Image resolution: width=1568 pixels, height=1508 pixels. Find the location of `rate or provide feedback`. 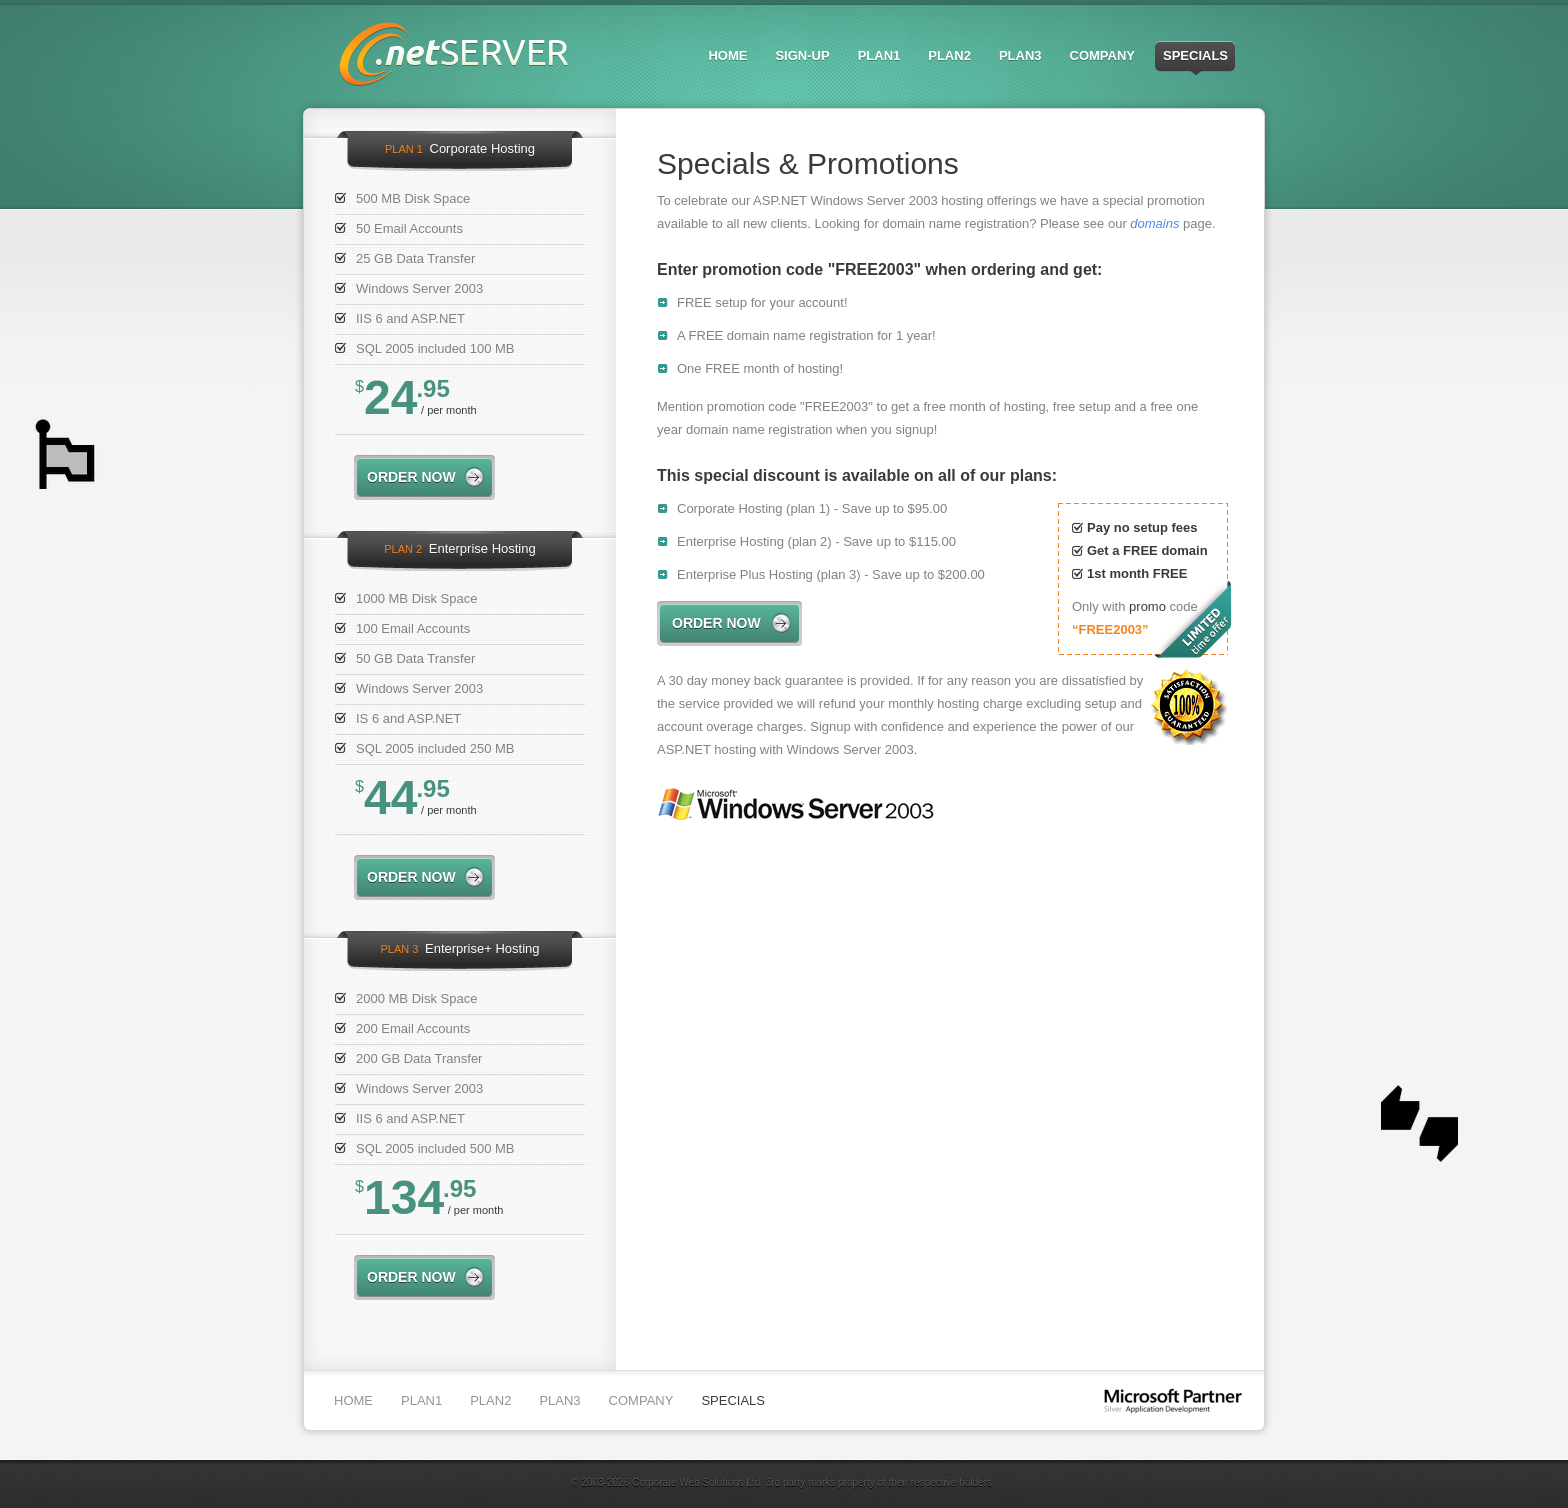

rate or provide feedback is located at coordinates (1419, 1123).